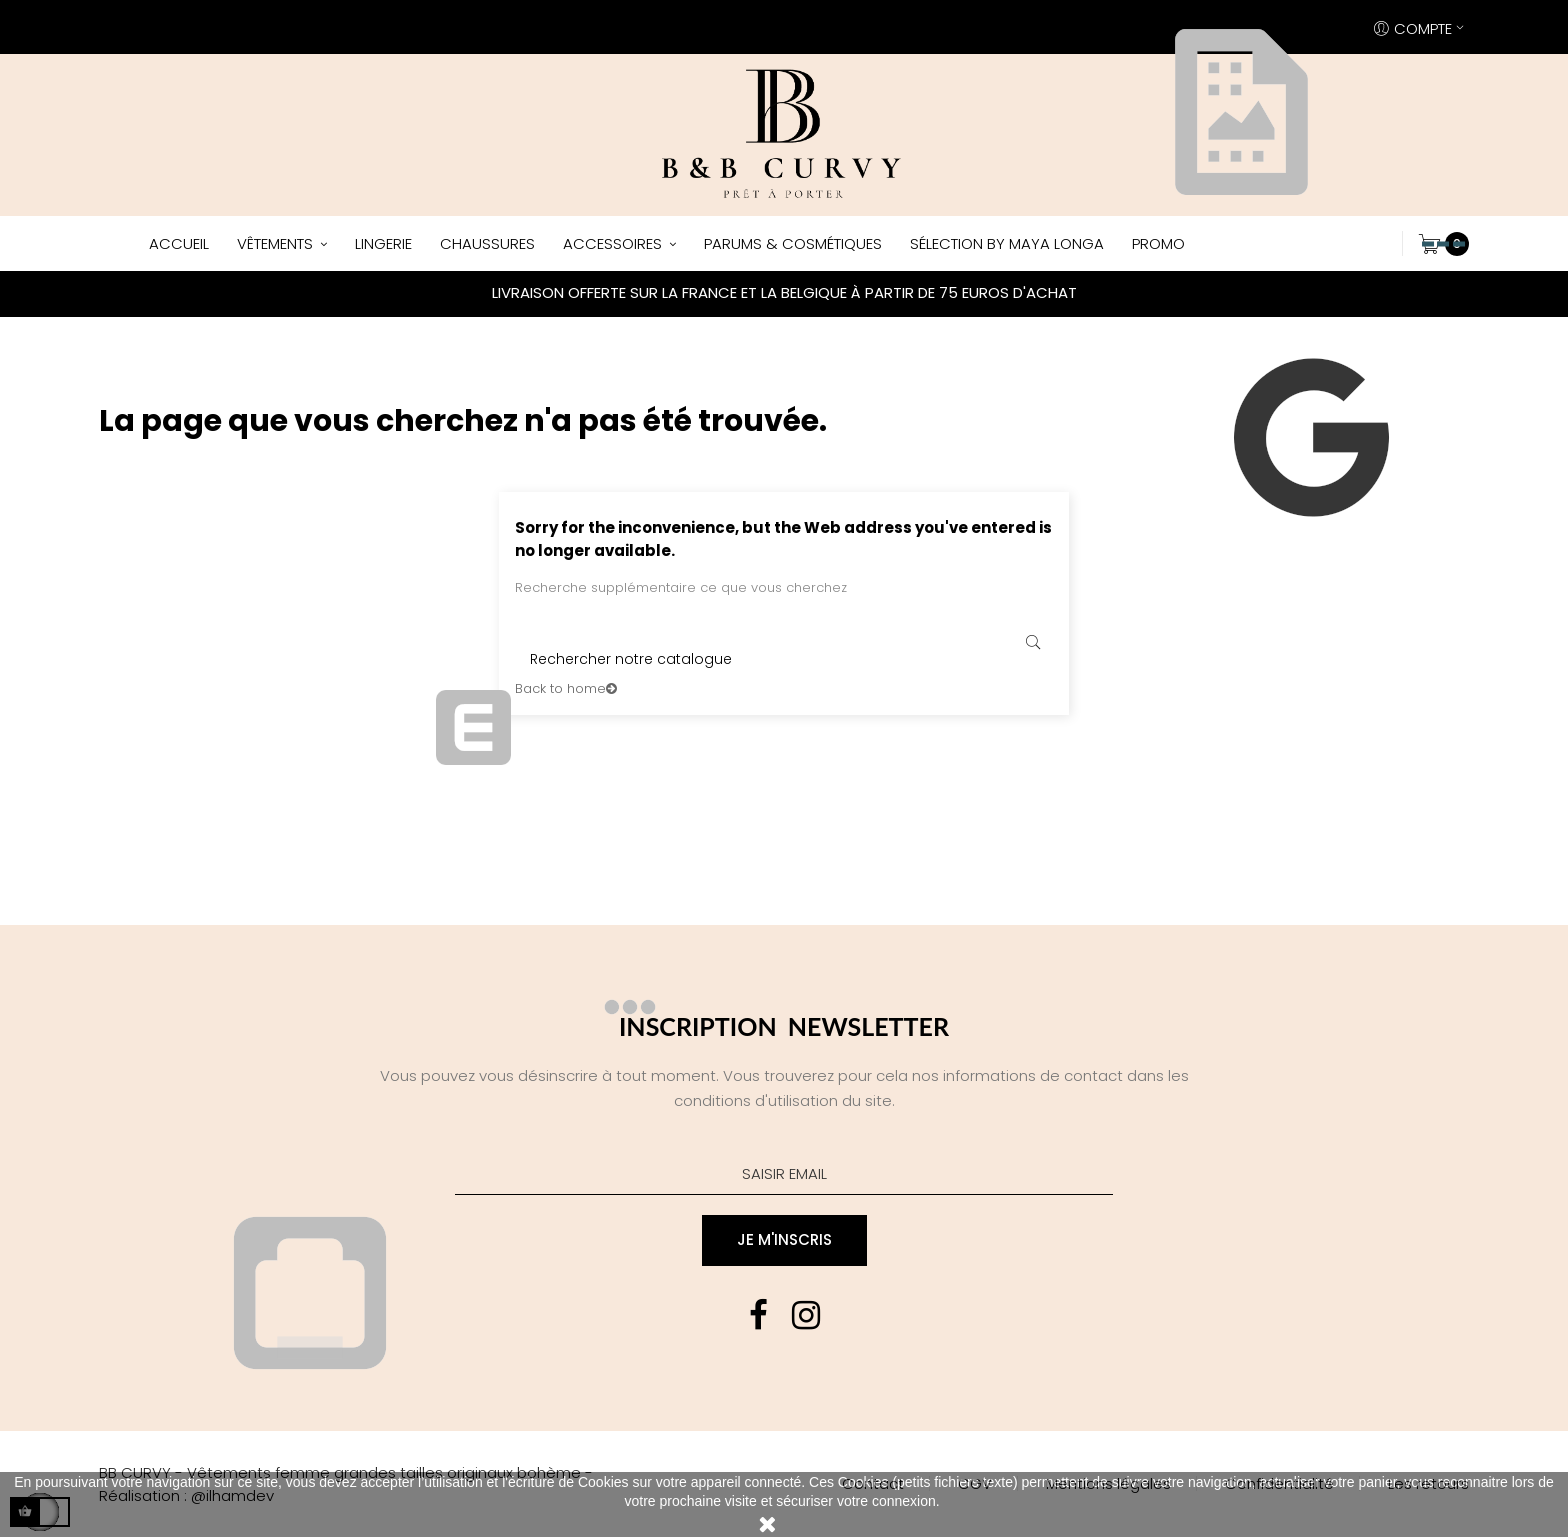  Describe the element at coordinates (310, 1293) in the screenshot. I see `connect to a wired ethernet network` at that location.